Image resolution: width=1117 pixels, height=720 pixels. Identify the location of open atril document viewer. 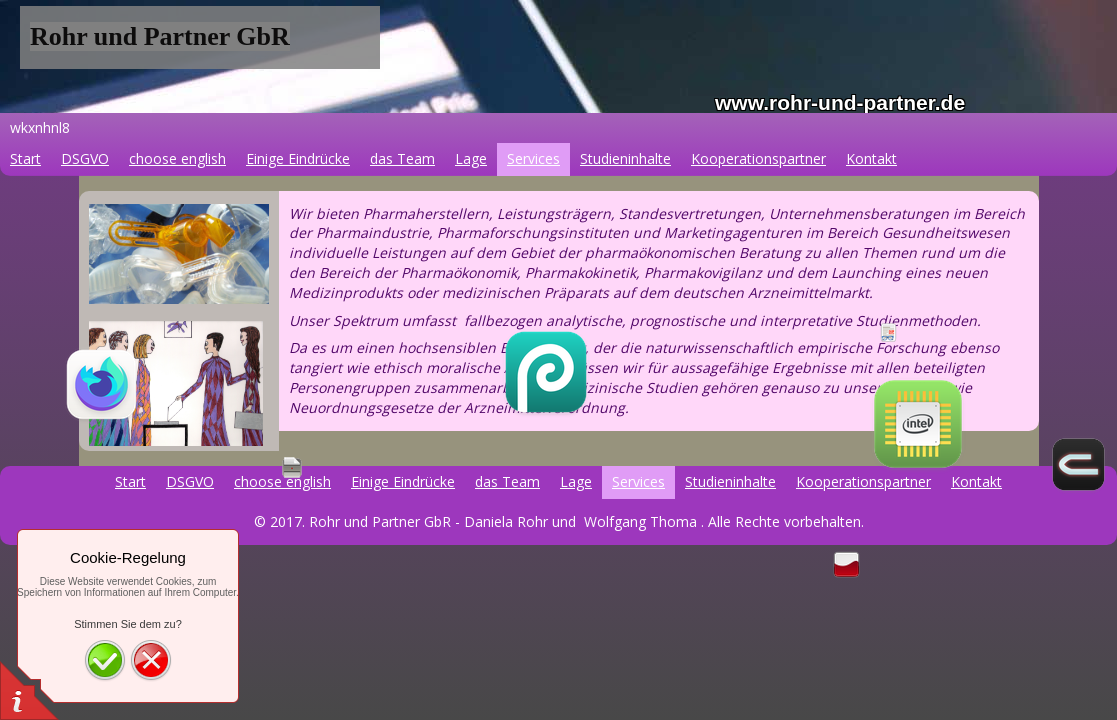
(888, 332).